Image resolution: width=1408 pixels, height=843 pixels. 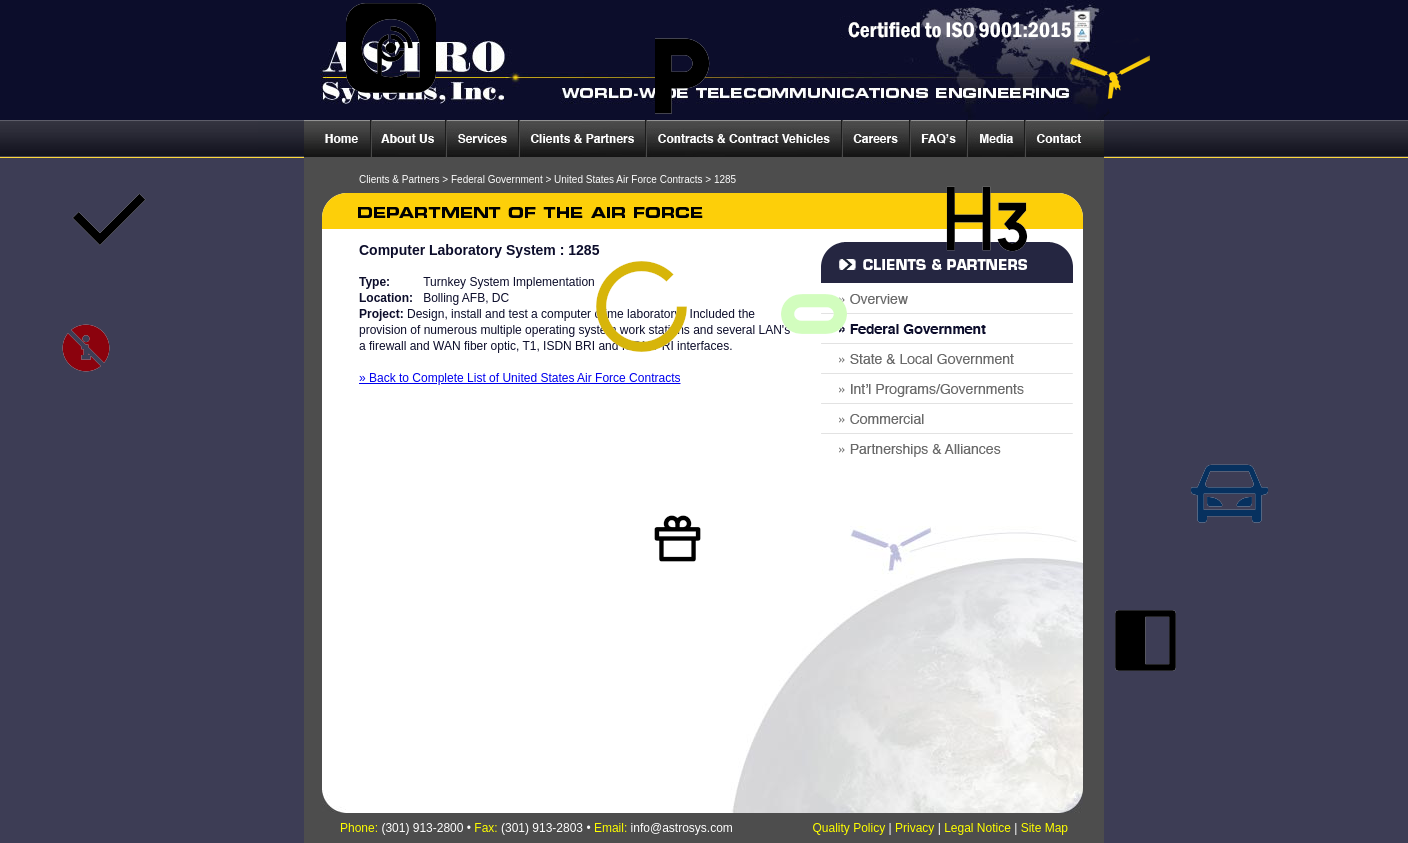 I want to click on switch to column layout view, so click(x=1145, y=640).